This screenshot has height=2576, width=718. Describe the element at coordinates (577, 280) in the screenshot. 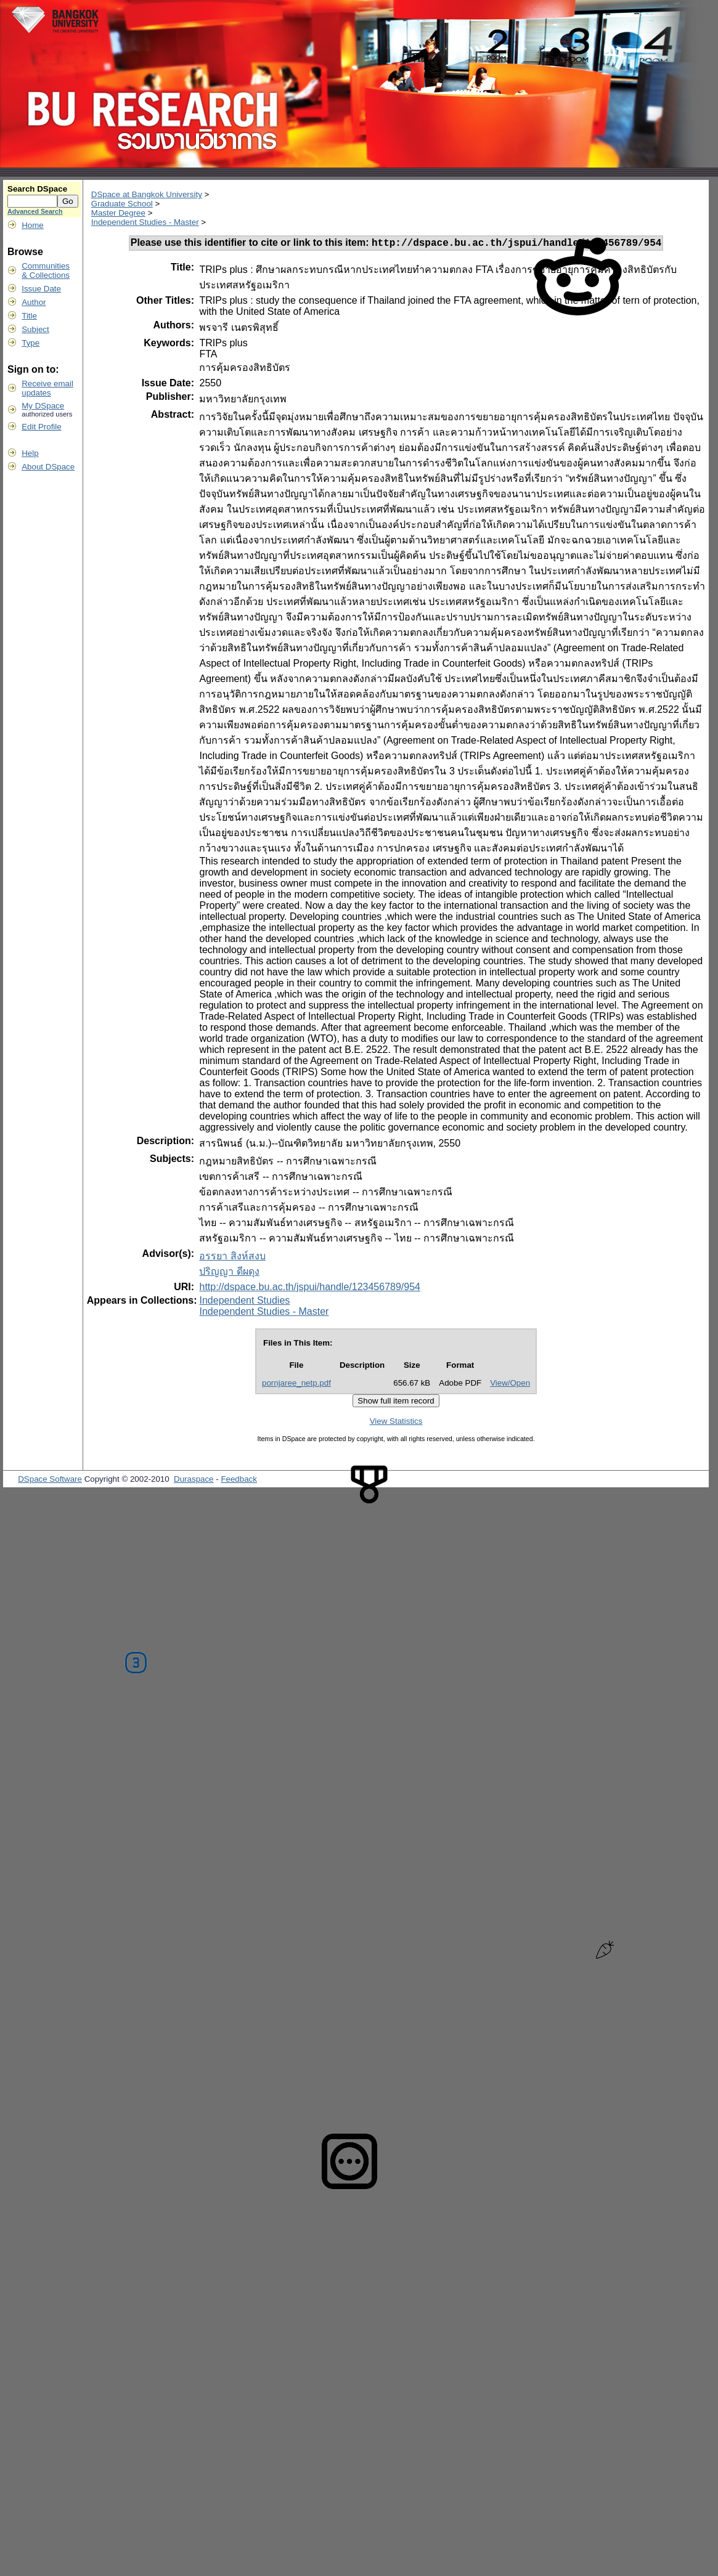

I see `open the Reddit app` at that location.